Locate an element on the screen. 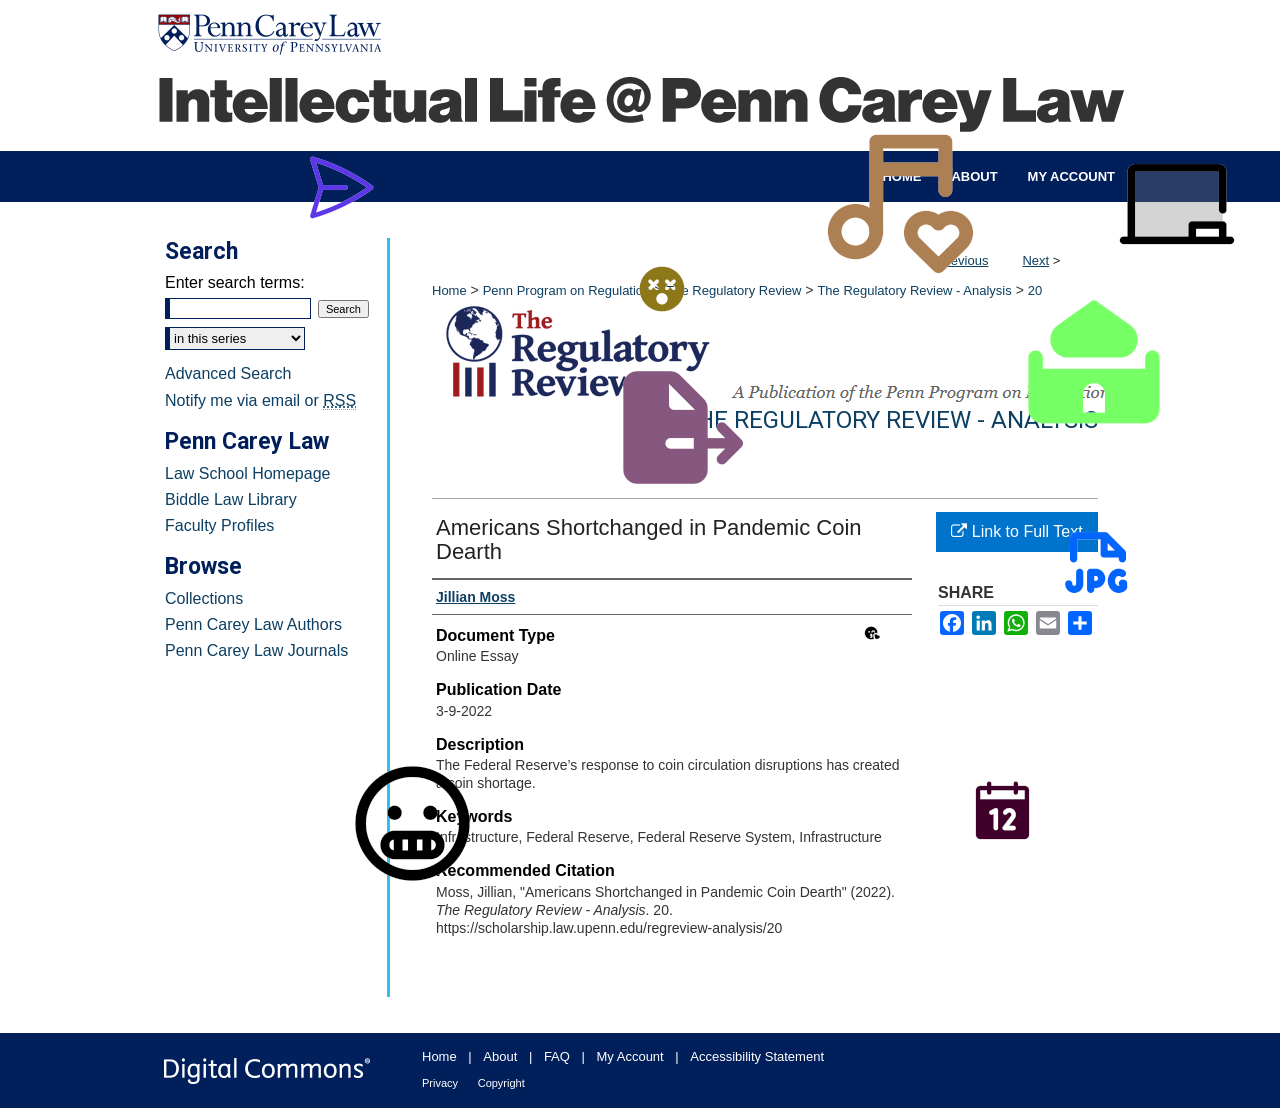  find nearby mosques is located at coordinates (1094, 365).